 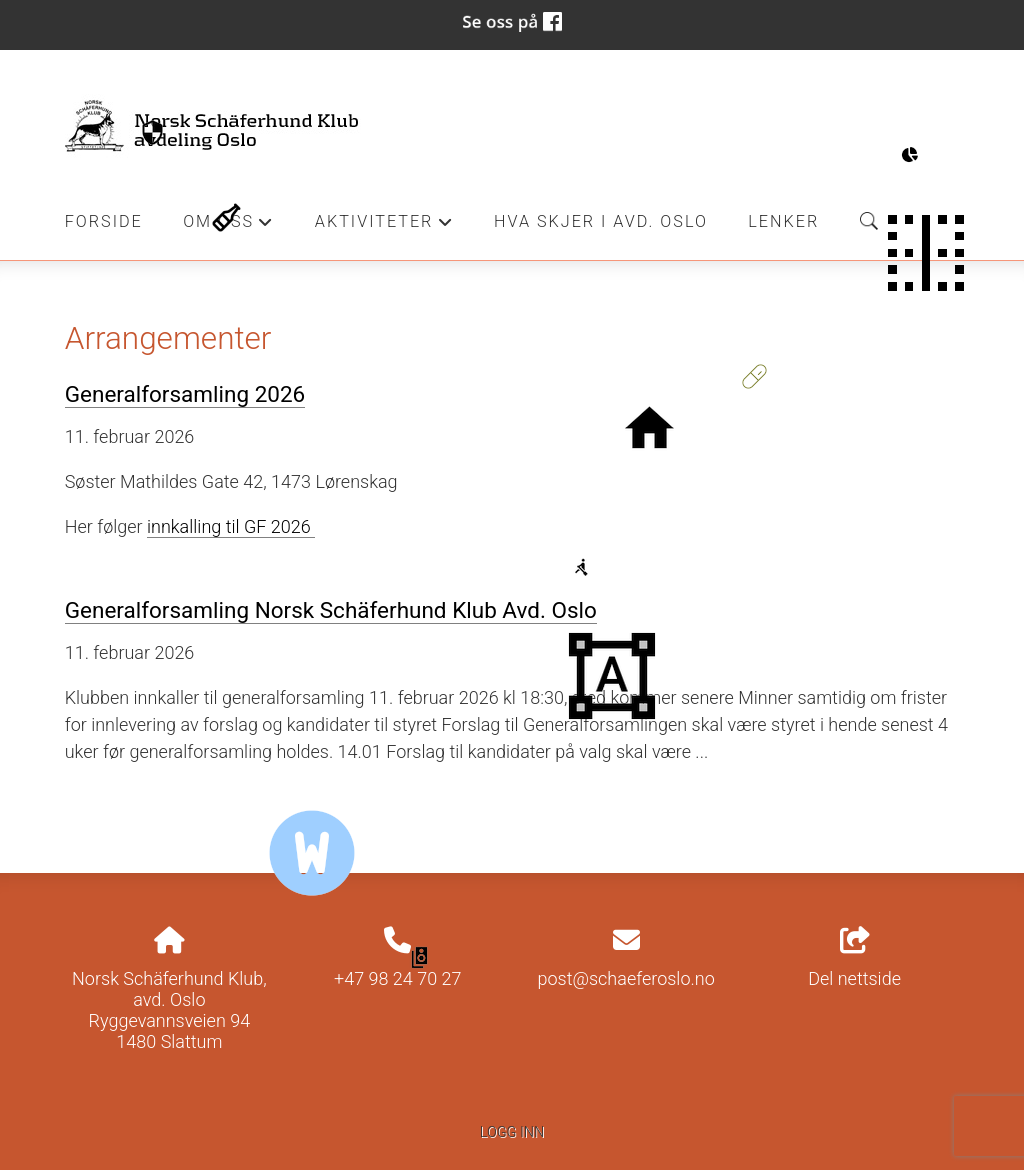 What do you see at coordinates (226, 218) in the screenshot?
I see `browse bar or brewery options` at bounding box center [226, 218].